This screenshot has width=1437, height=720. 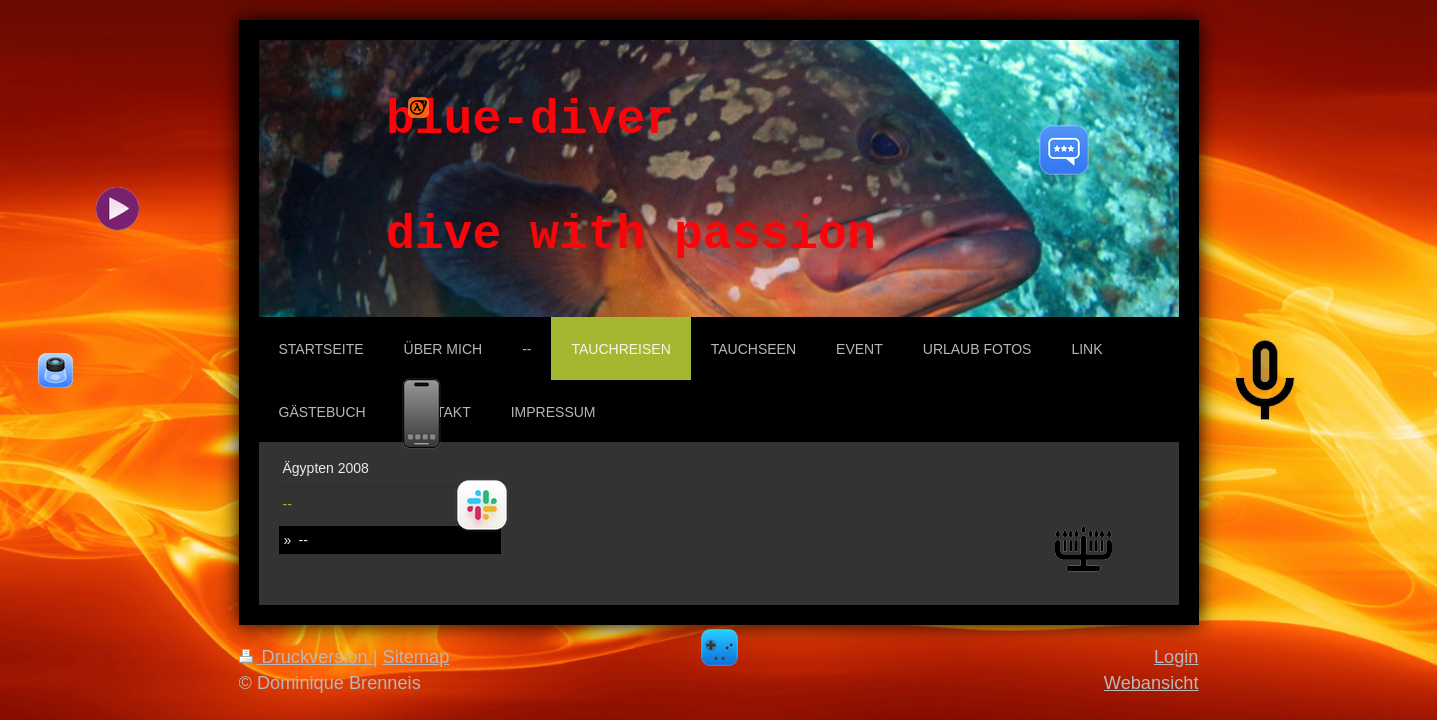 I want to click on submit feedback or ratings, so click(x=1064, y=151).